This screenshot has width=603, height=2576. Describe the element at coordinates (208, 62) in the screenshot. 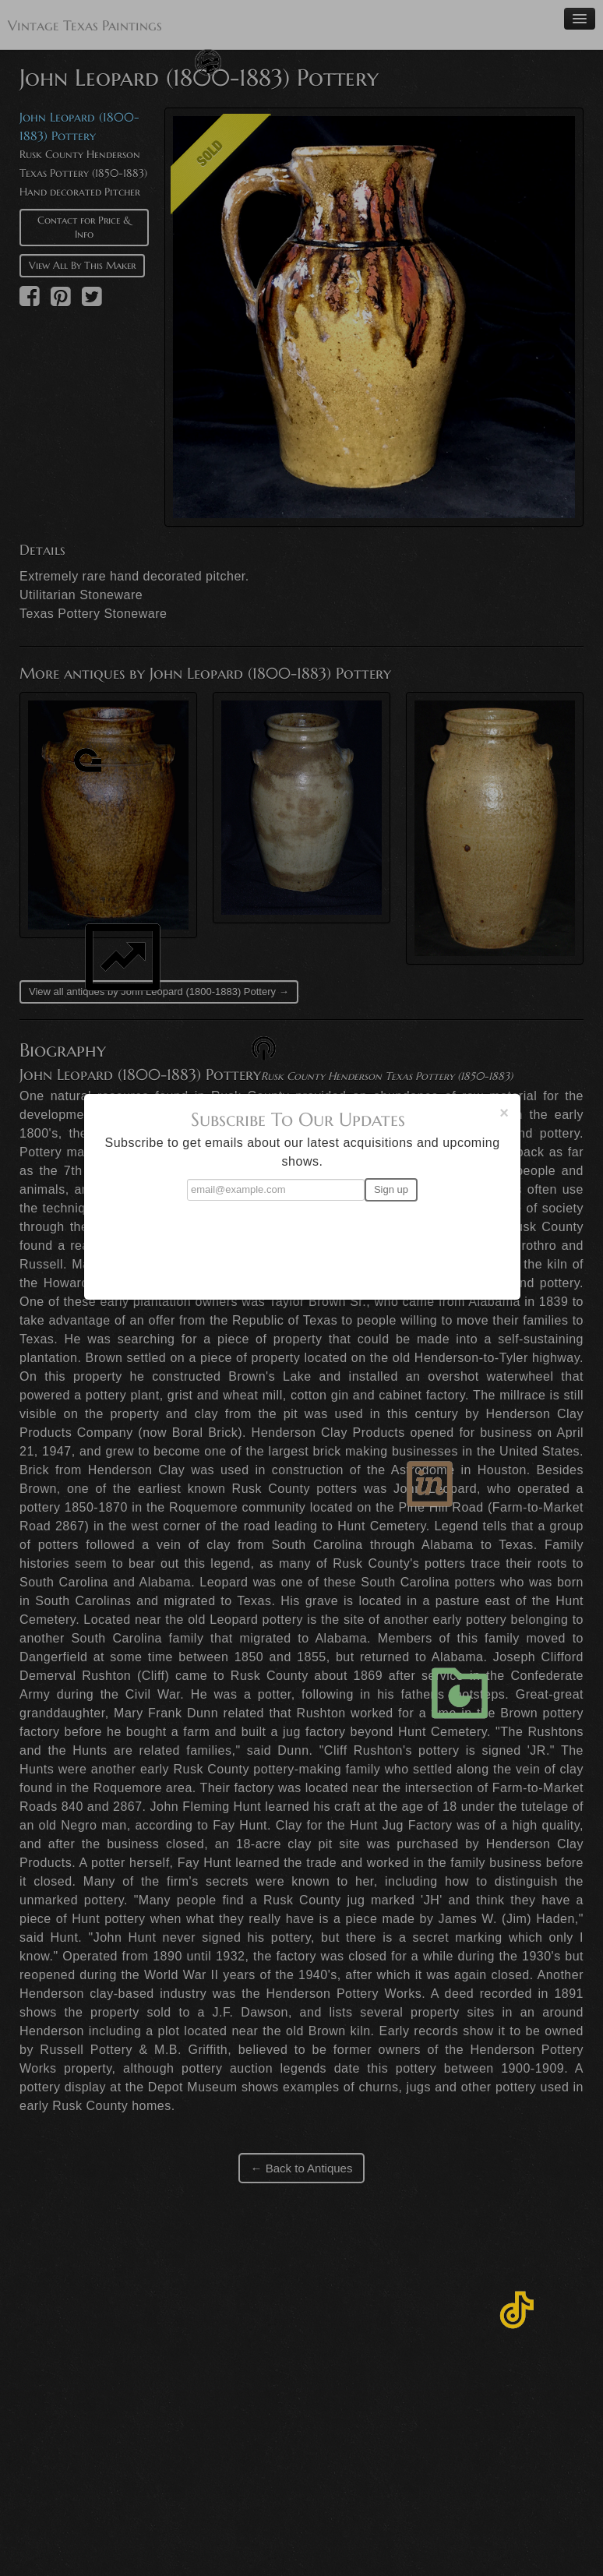

I see `visit alternativeto website to find software alternatives` at that location.